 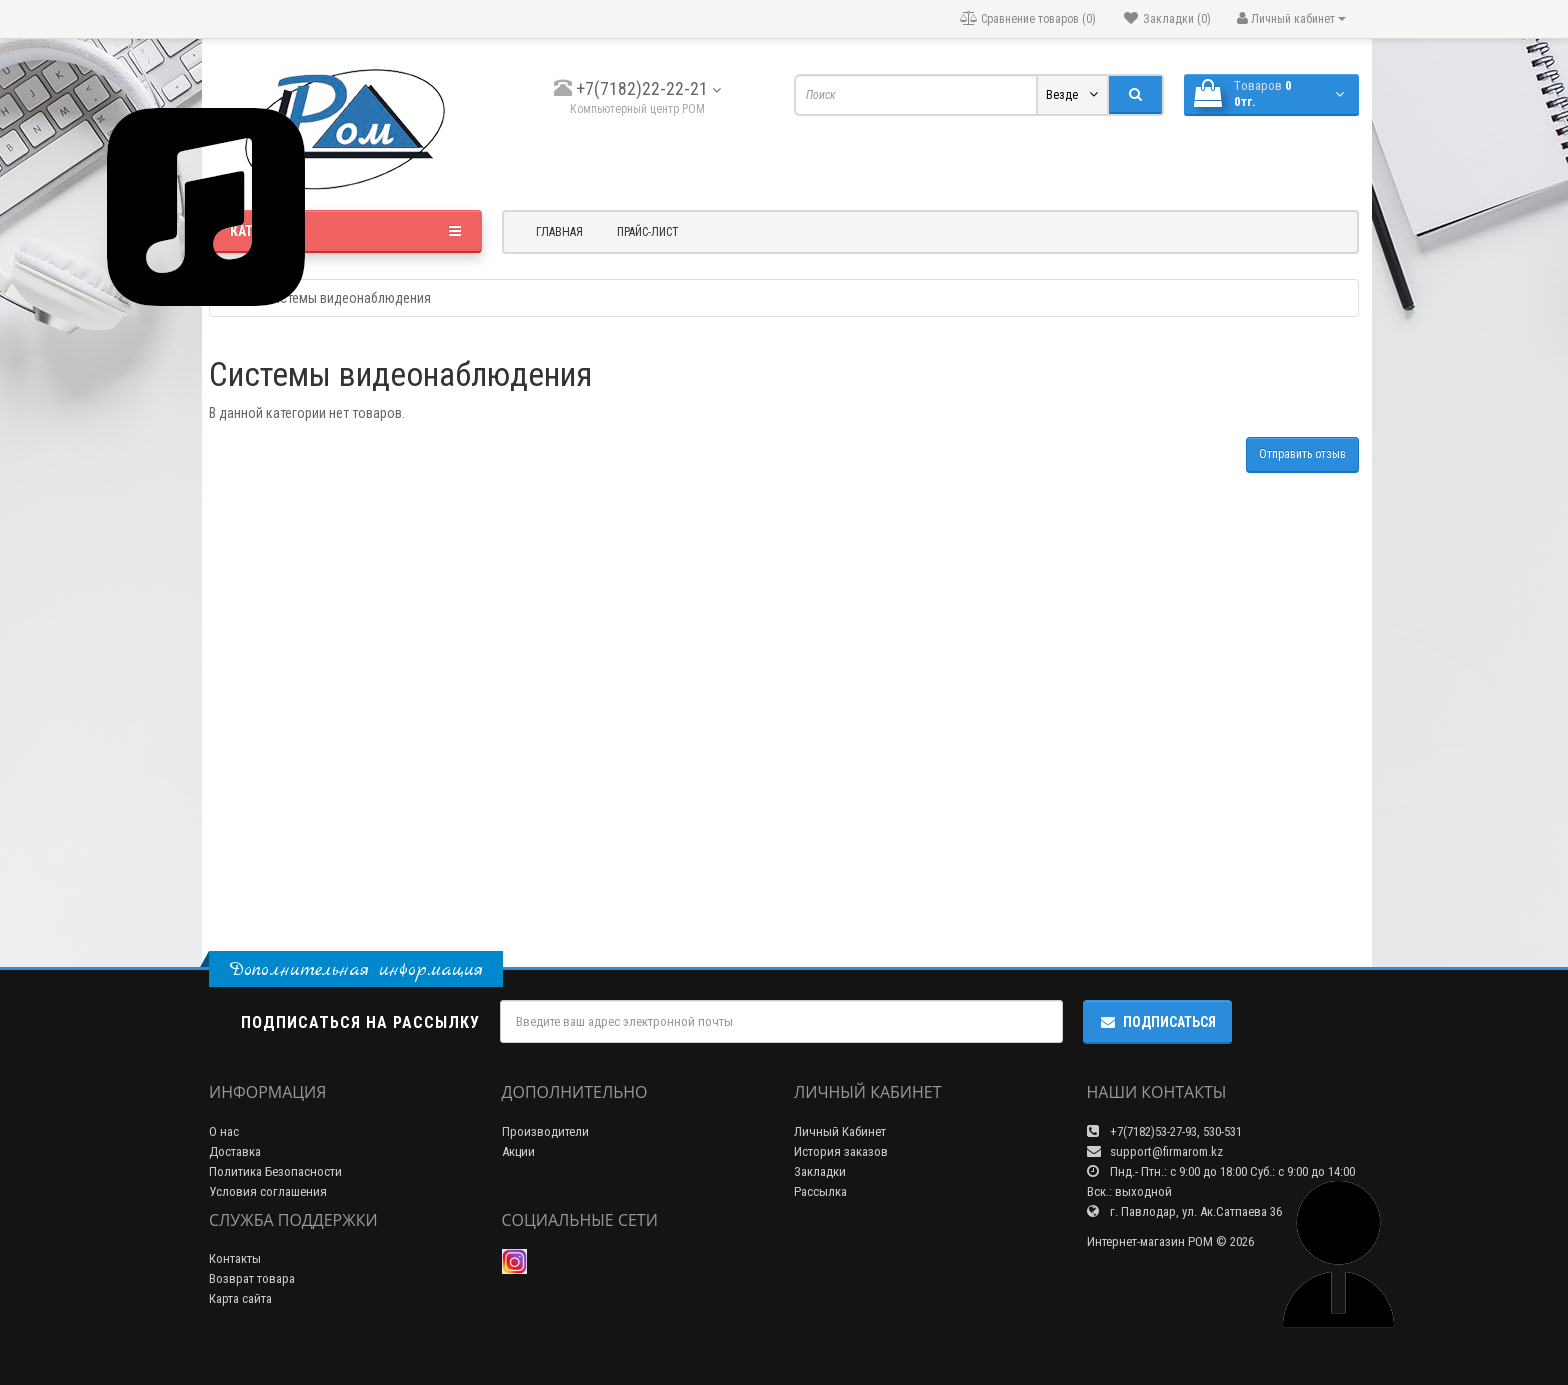 I want to click on view your profile, so click(x=1338, y=1257).